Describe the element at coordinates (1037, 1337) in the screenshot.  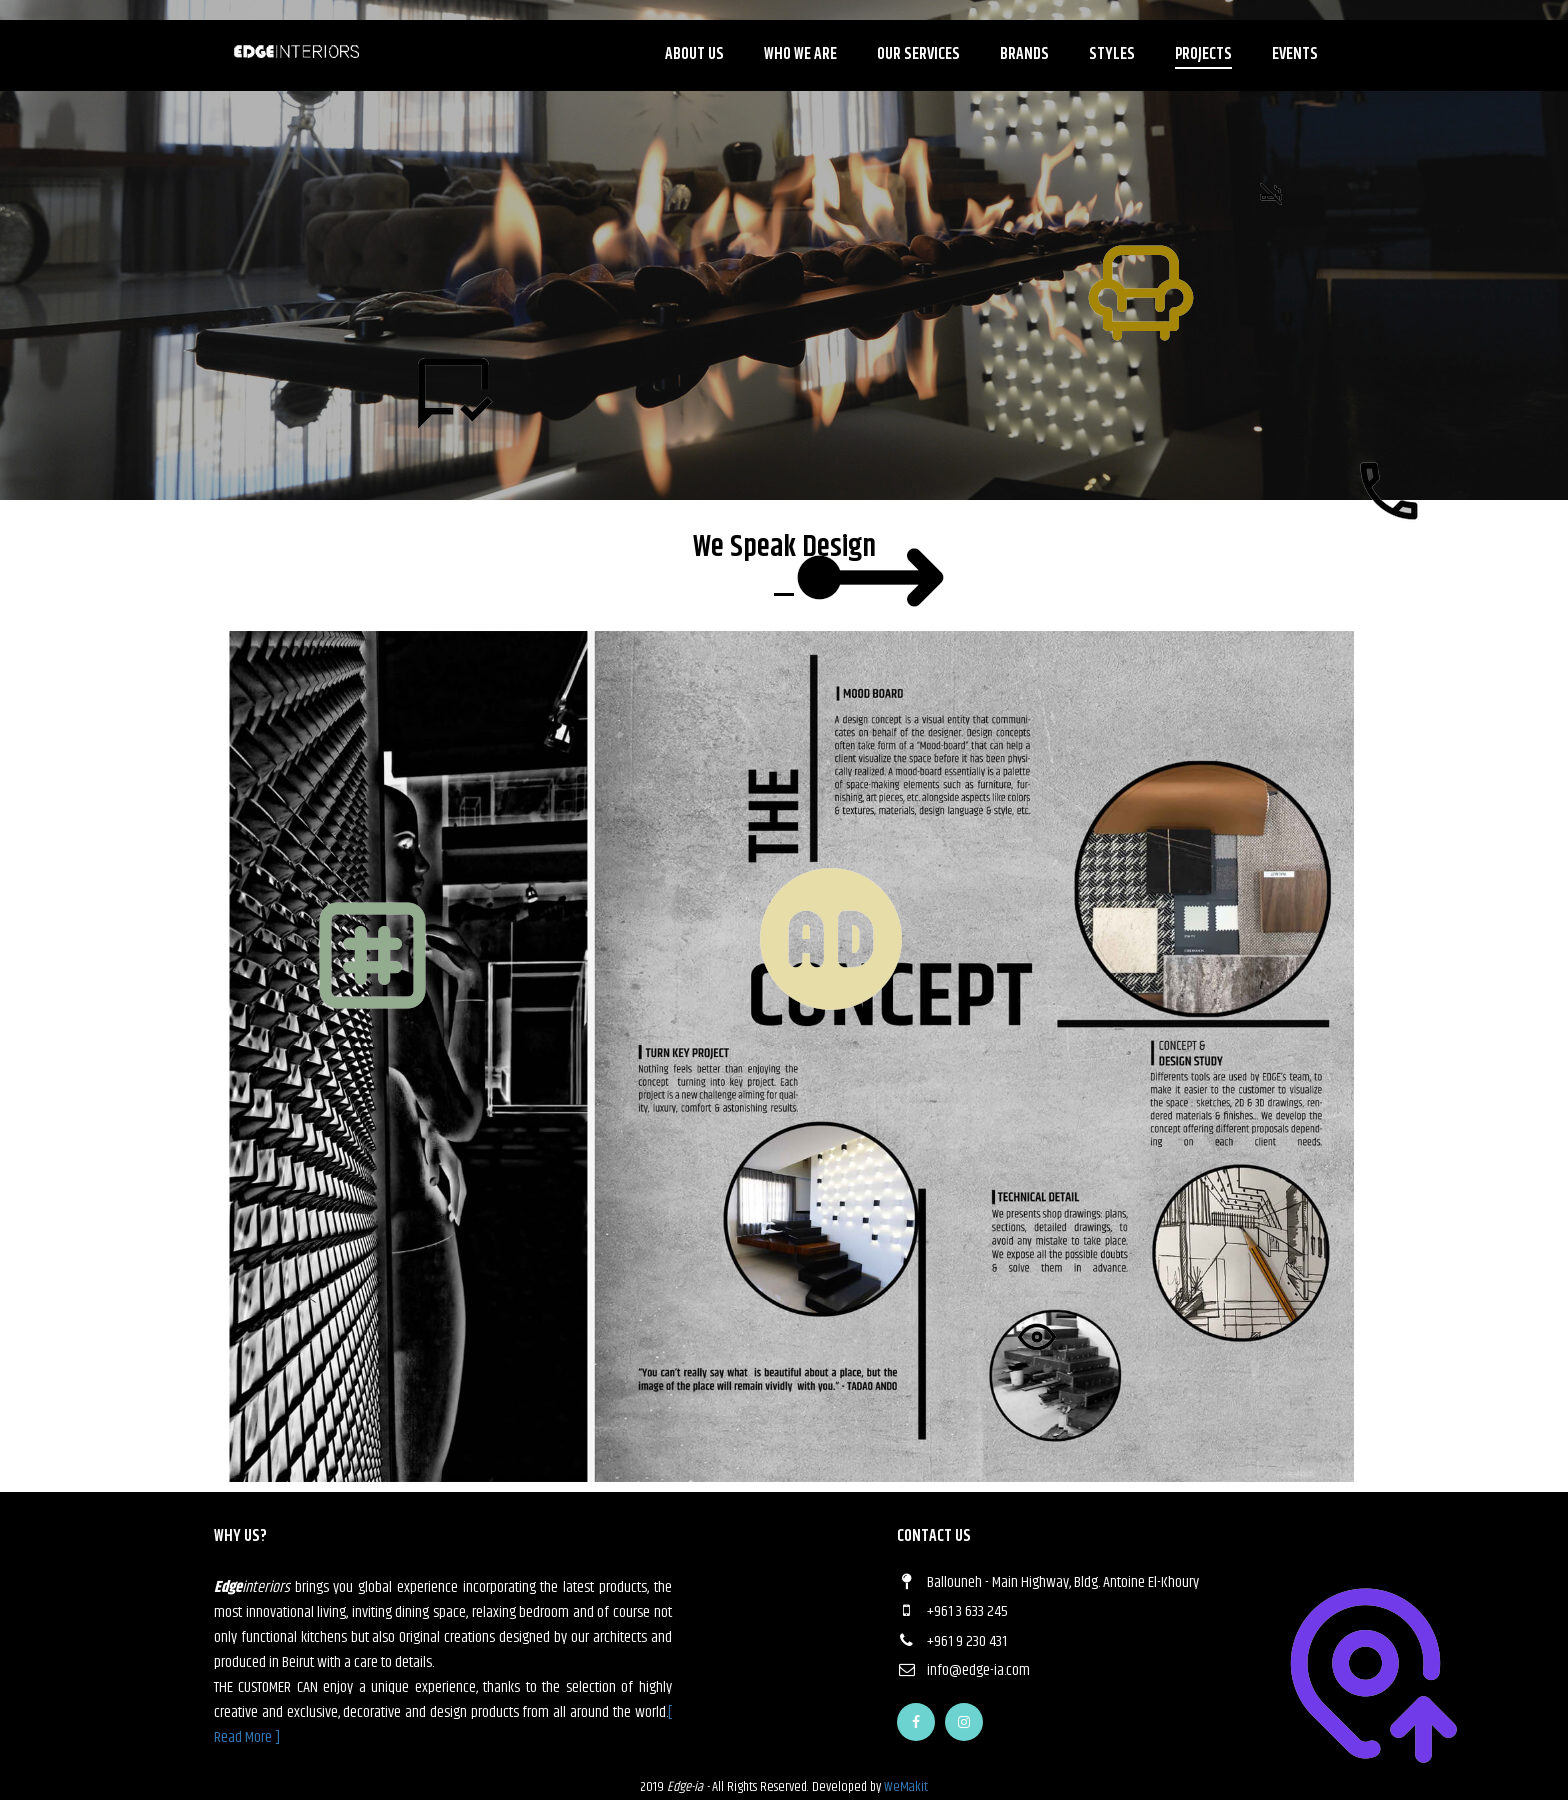
I see `view or preview content` at that location.